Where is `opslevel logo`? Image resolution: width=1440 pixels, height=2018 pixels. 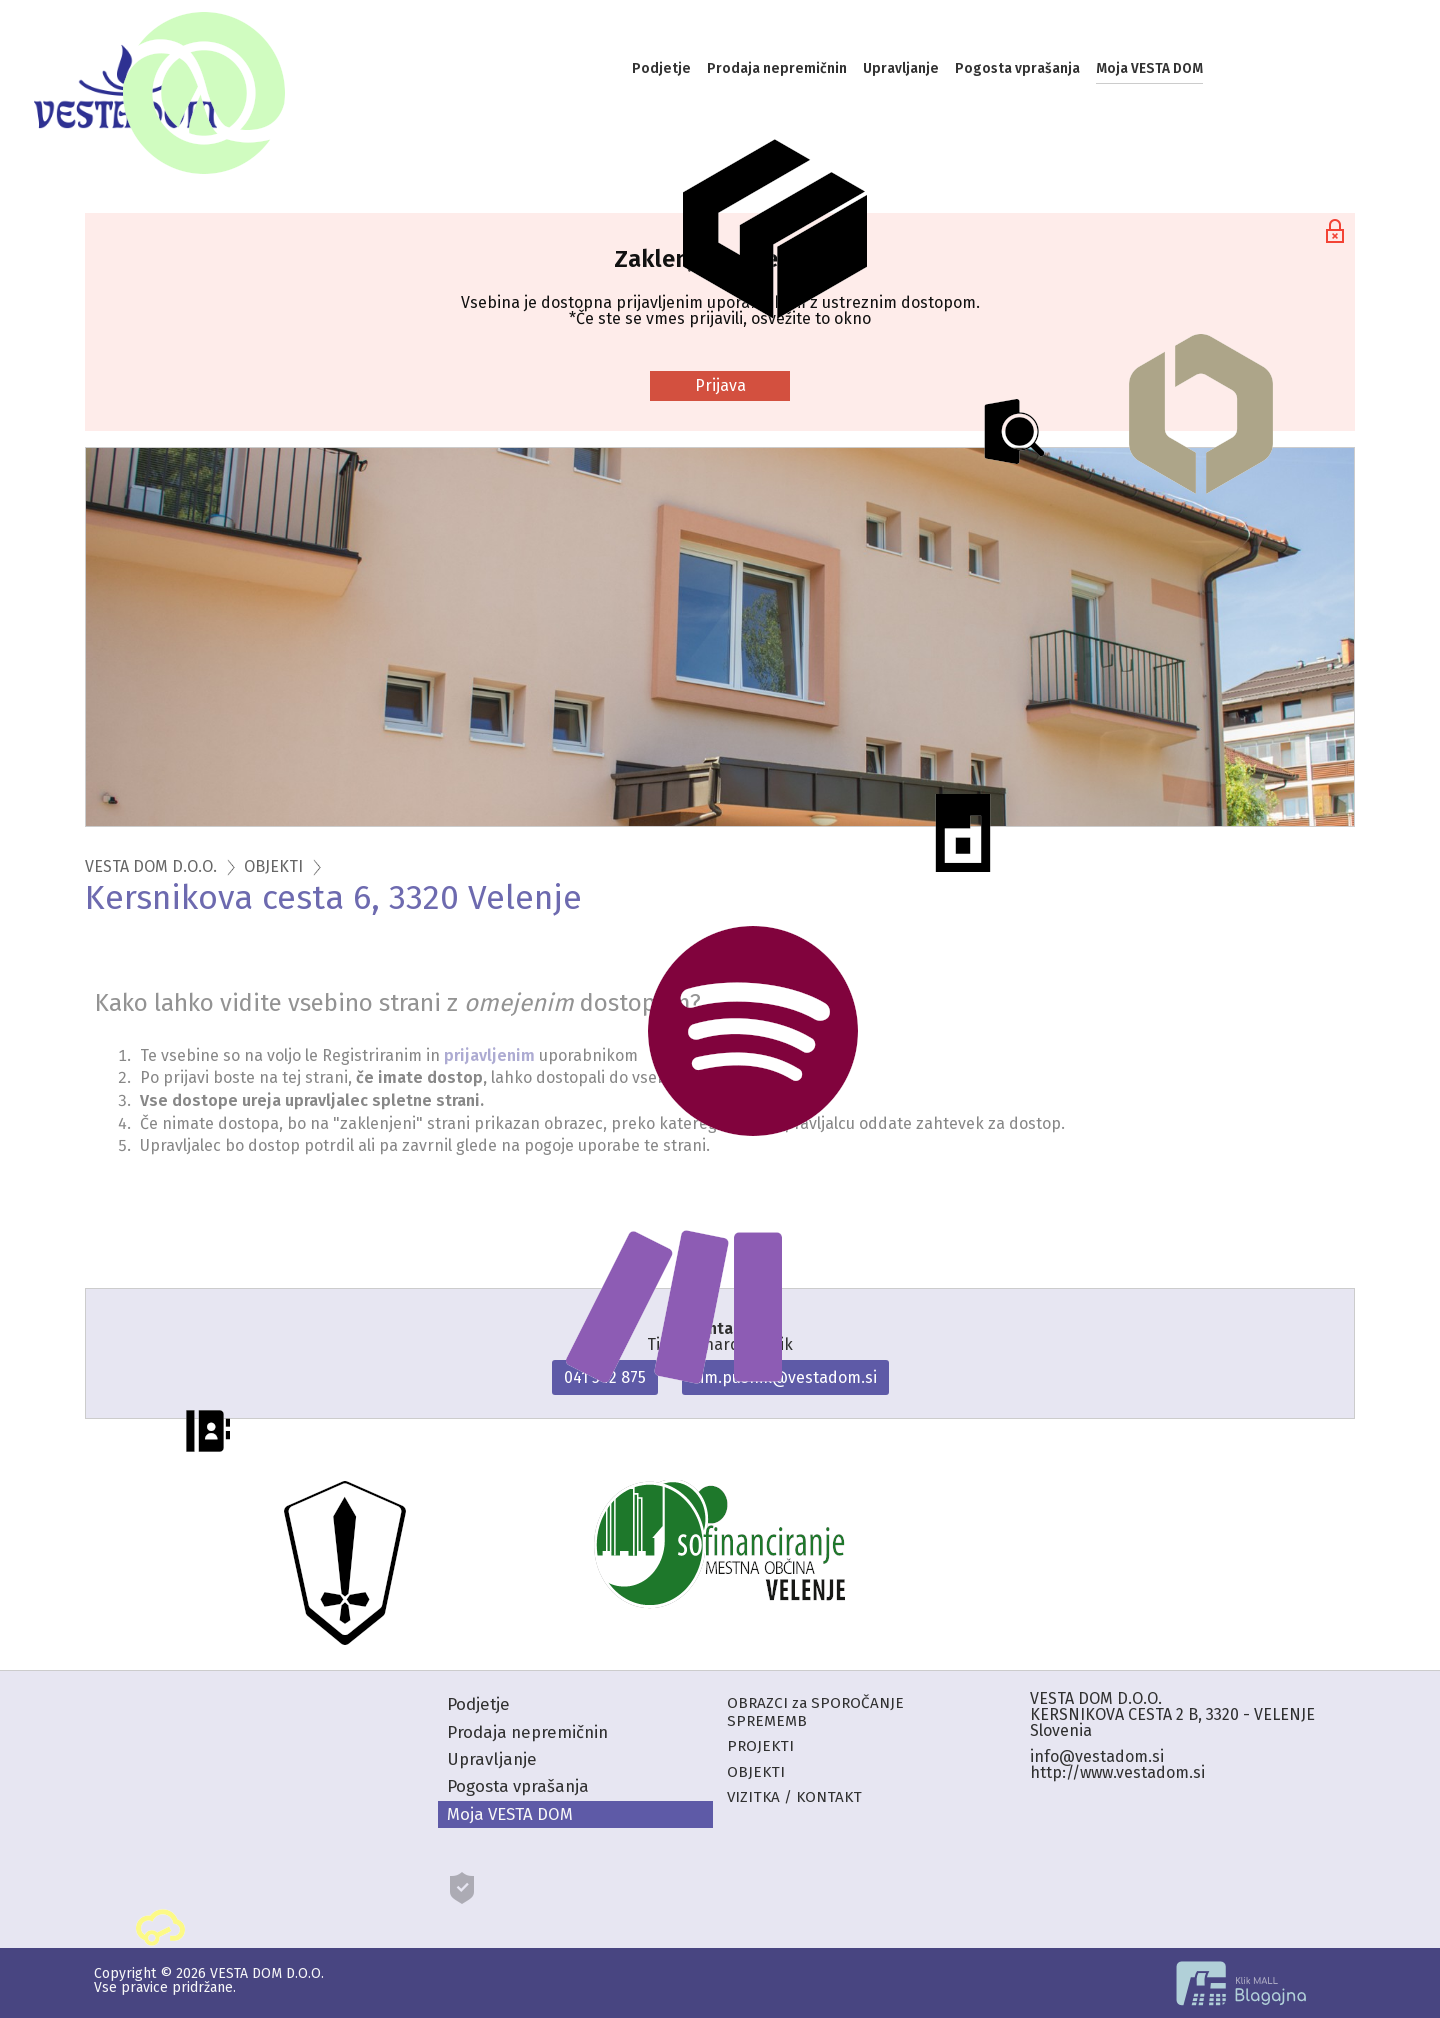
opslevel logo is located at coordinates (1201, 414).